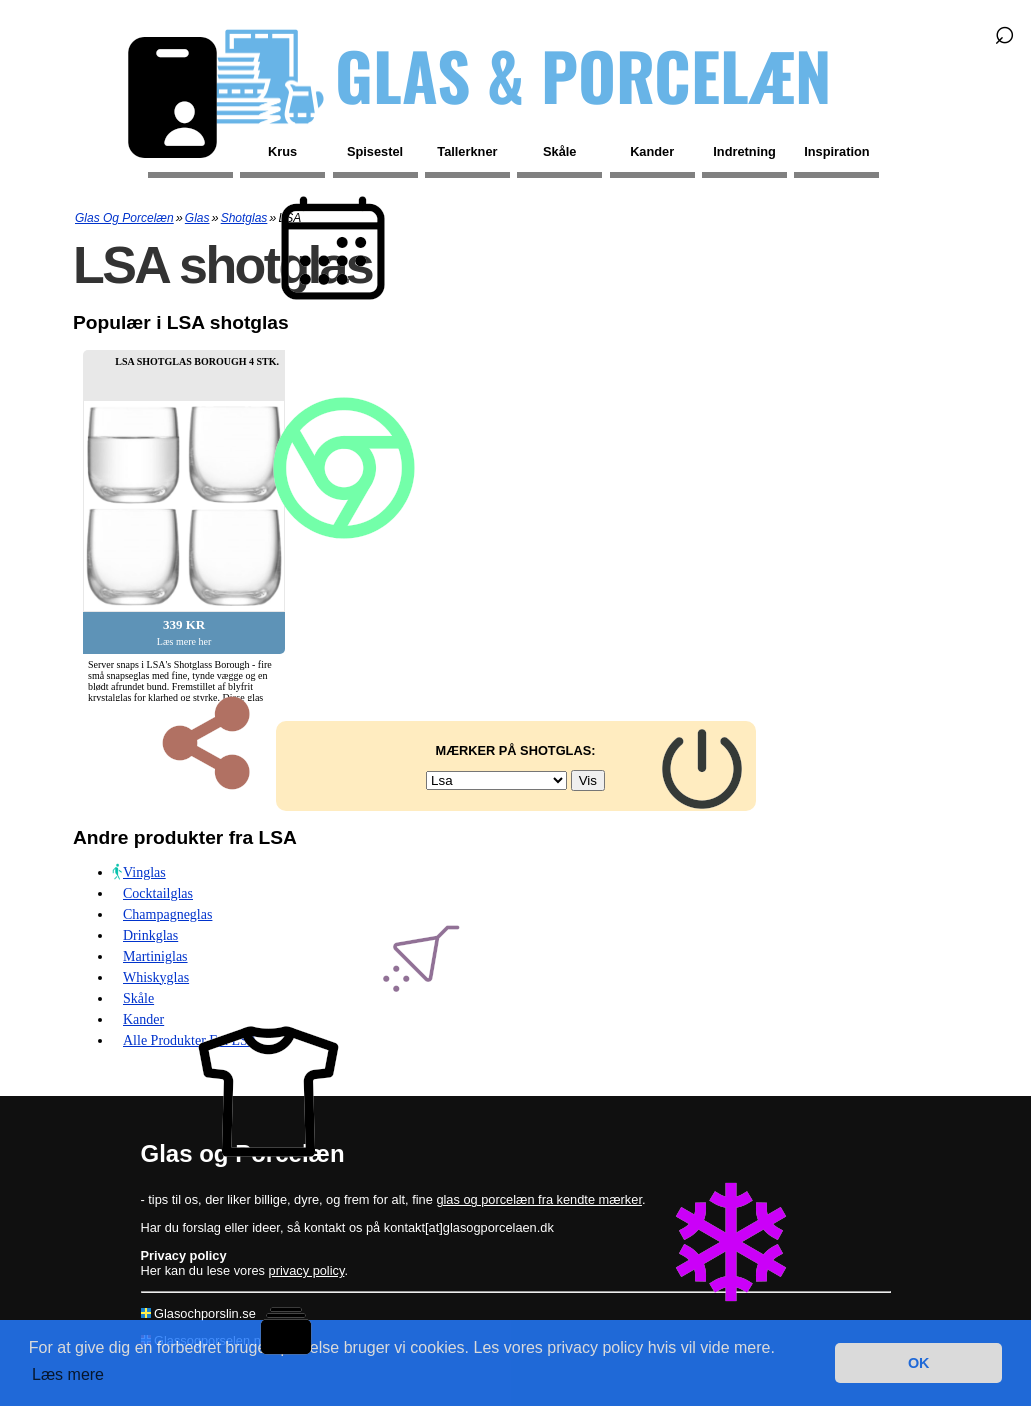 This screenshot has height=1406, width=1031. Describe the element at coordinates (117, 871) in the screenshot. I see `get walking directions` at that location.